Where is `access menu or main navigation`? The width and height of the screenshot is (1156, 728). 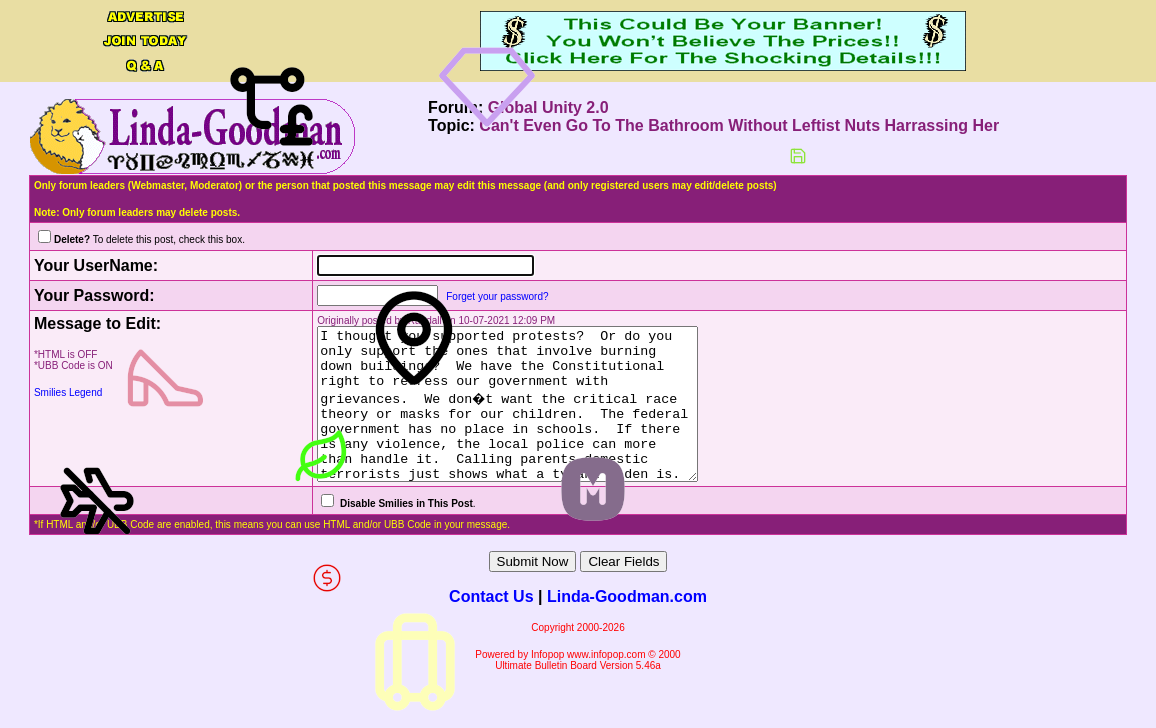
access menu or main navigation is located at coordinates (593, 489).